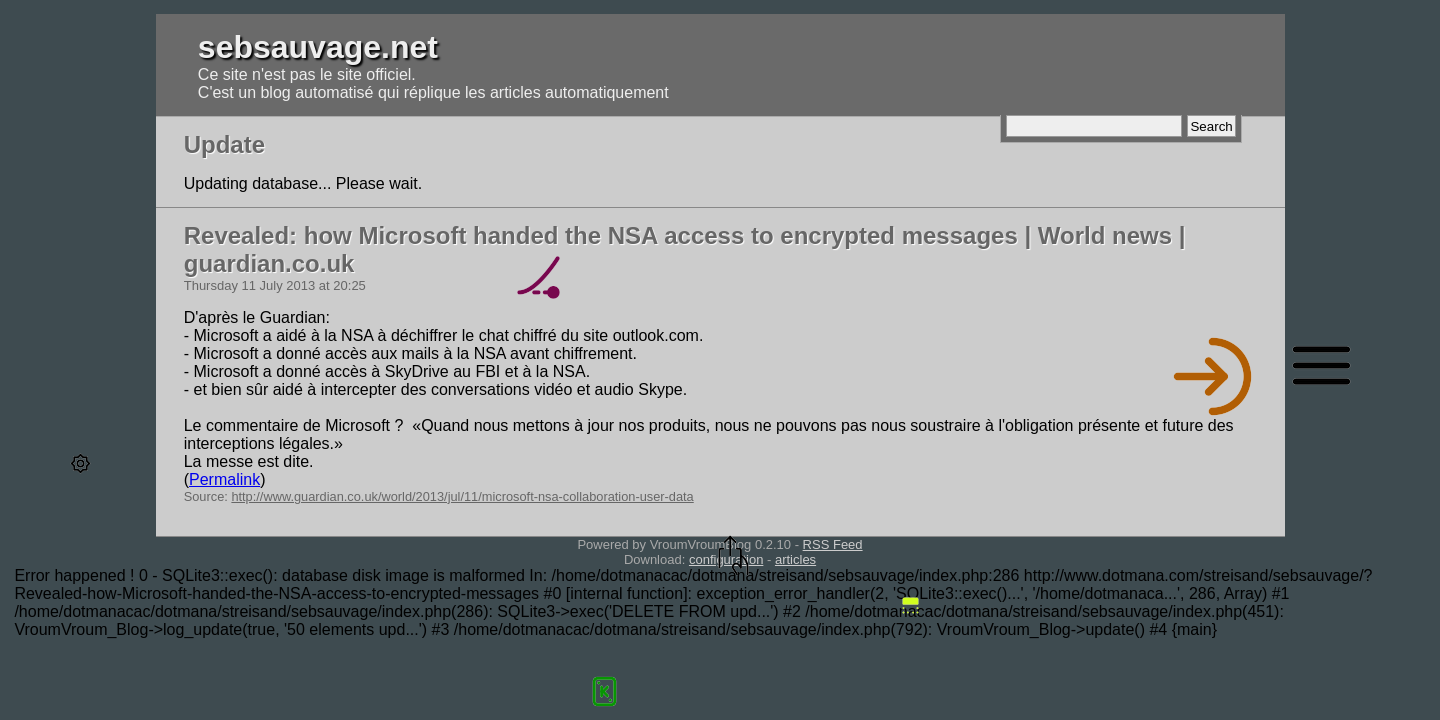 This screenshot has width=1440, height=720. I want to click on deposit or transfer funds, so click(731, 555).